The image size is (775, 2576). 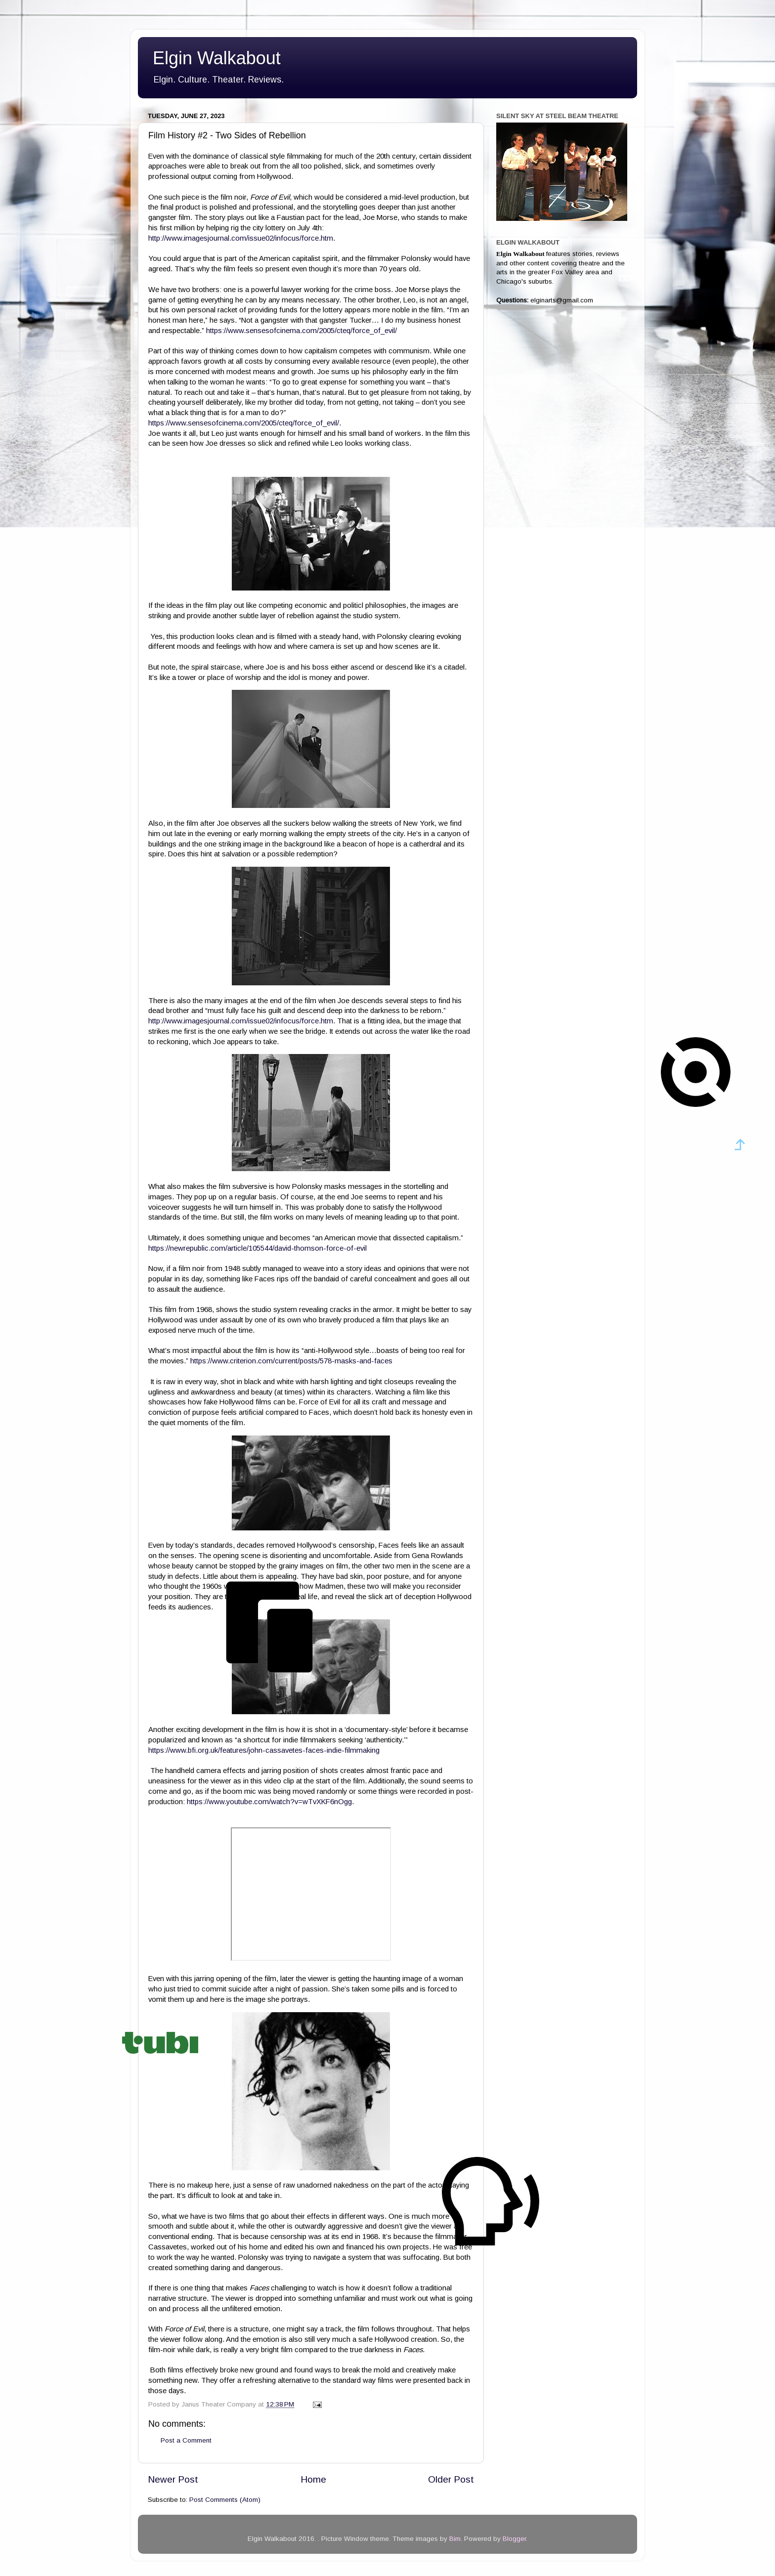 What do you see at coordinates (267, 1627) in the screenshot?
I see `manage connected devices` at bounding box center [267, 1627].